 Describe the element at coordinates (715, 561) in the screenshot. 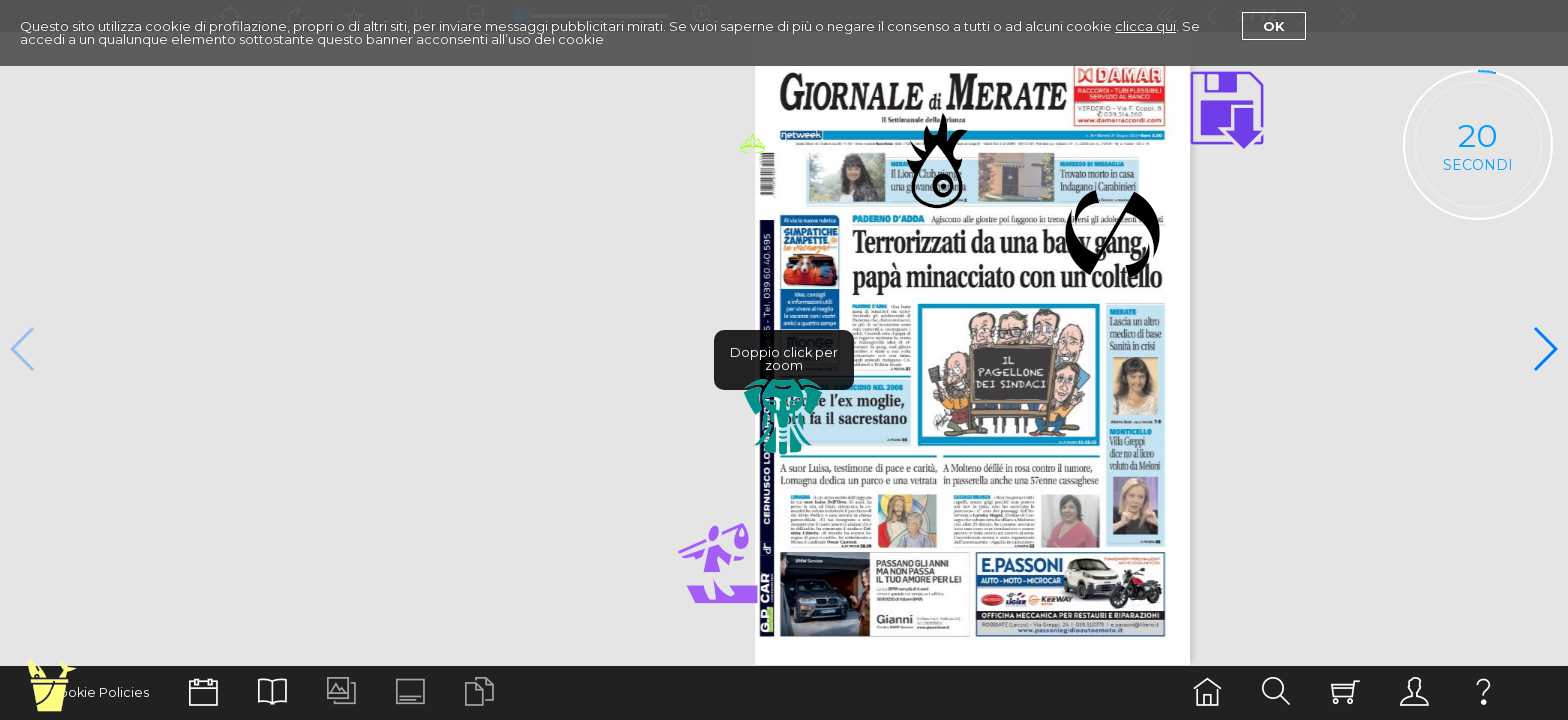

I see `the fool tarot card icon` at that location.